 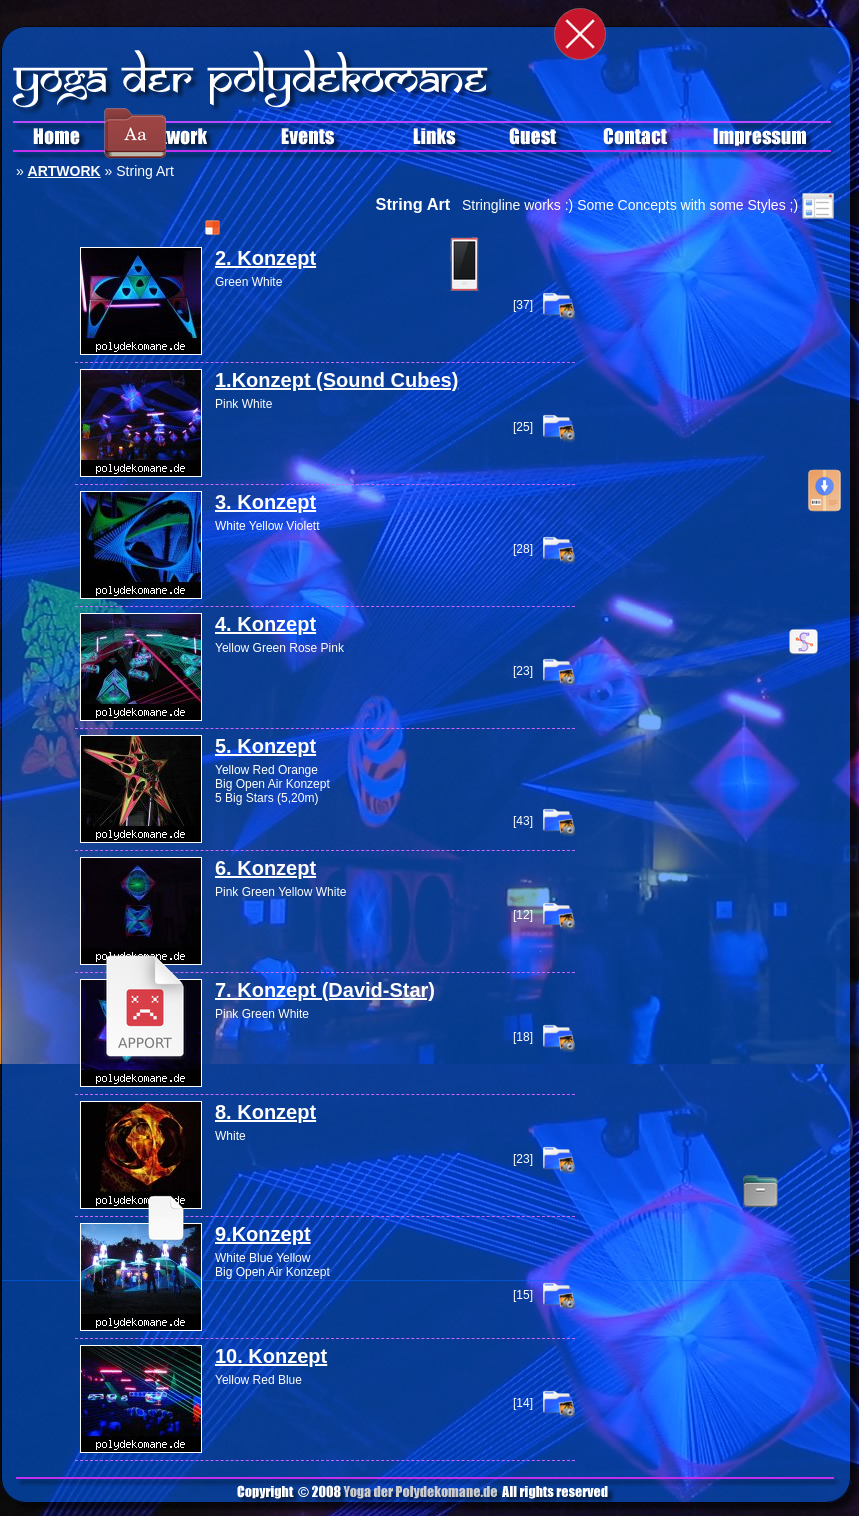 What do you see at coordinates (135, 134) in the screenshot?
I see `open dictionary or reference folder` at bounding box center [135, 134].